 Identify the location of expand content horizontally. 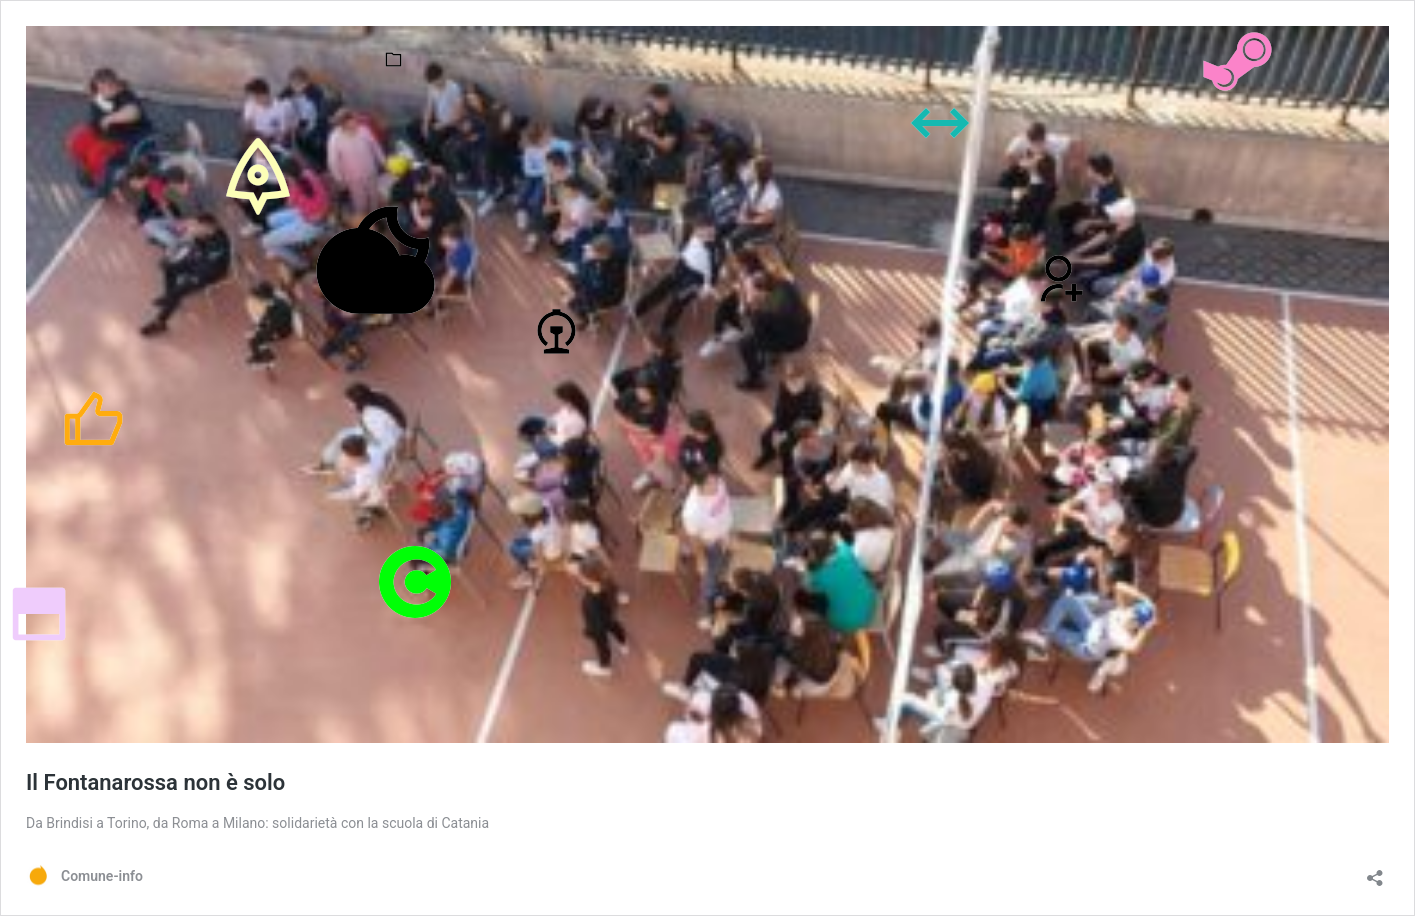
(940, 123).